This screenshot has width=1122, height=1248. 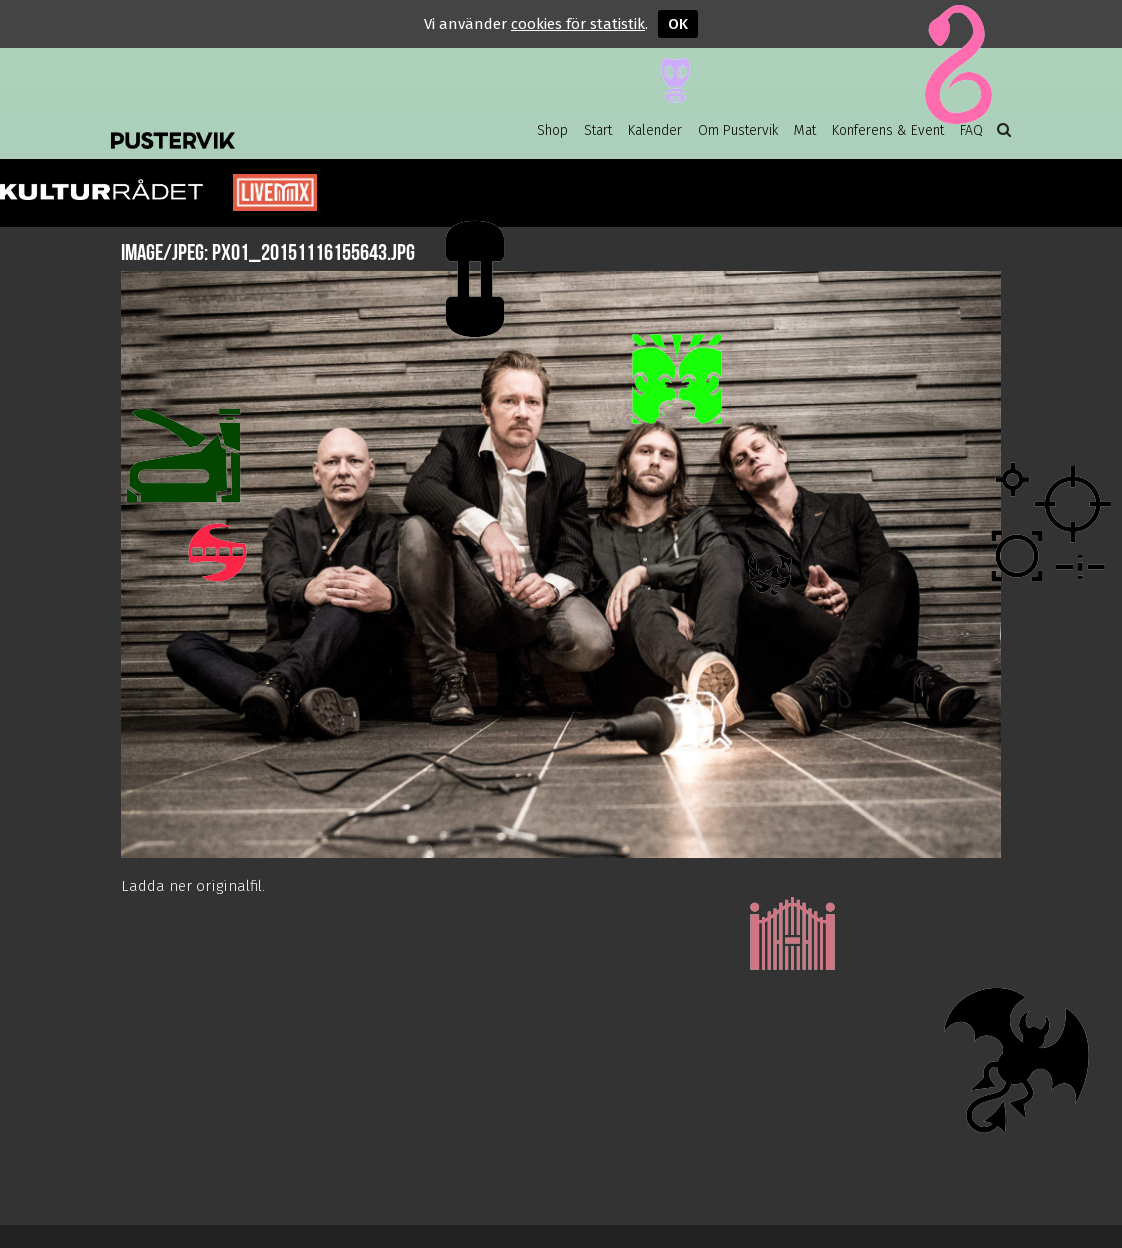 What do you see at coordinates (1048, 522) in the screenshot?
I see `select multiple targets or objects` at bounding box center [1048, 522].